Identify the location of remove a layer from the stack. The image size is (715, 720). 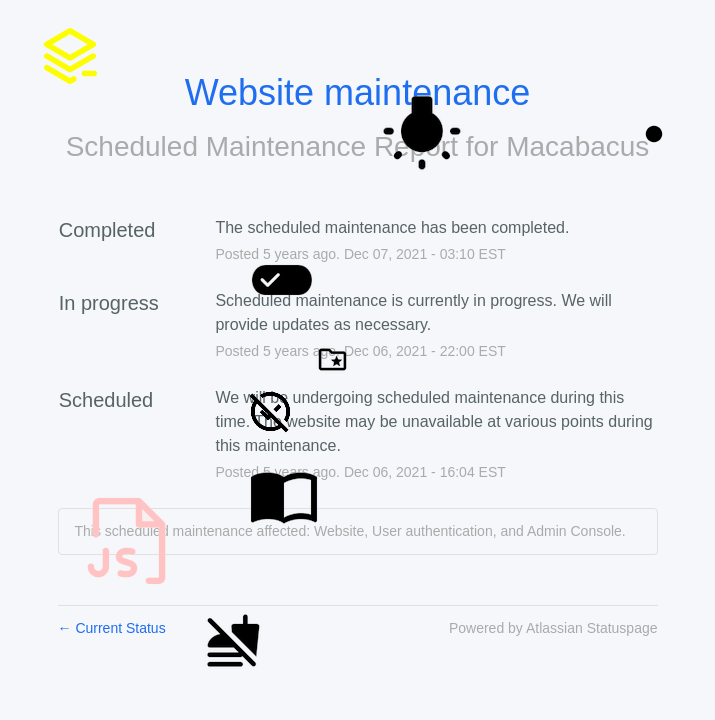
(70, 56).